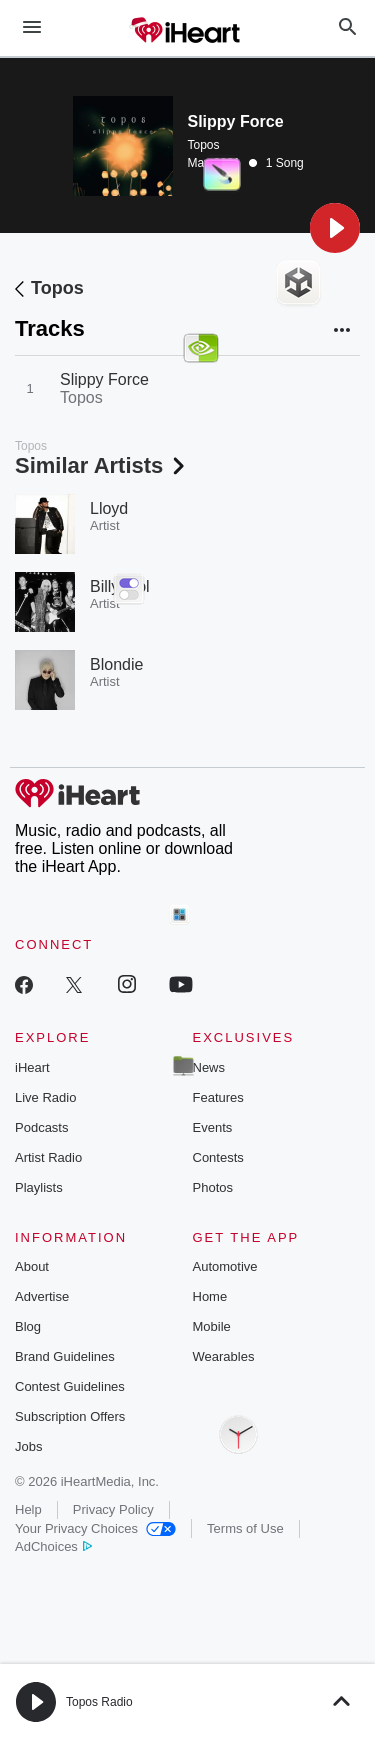 The image size is (375, 1739). What do you see at coordinates (298, 282) in the screenshot?
I see `open unity hub application` at bounding box center [298, 282].